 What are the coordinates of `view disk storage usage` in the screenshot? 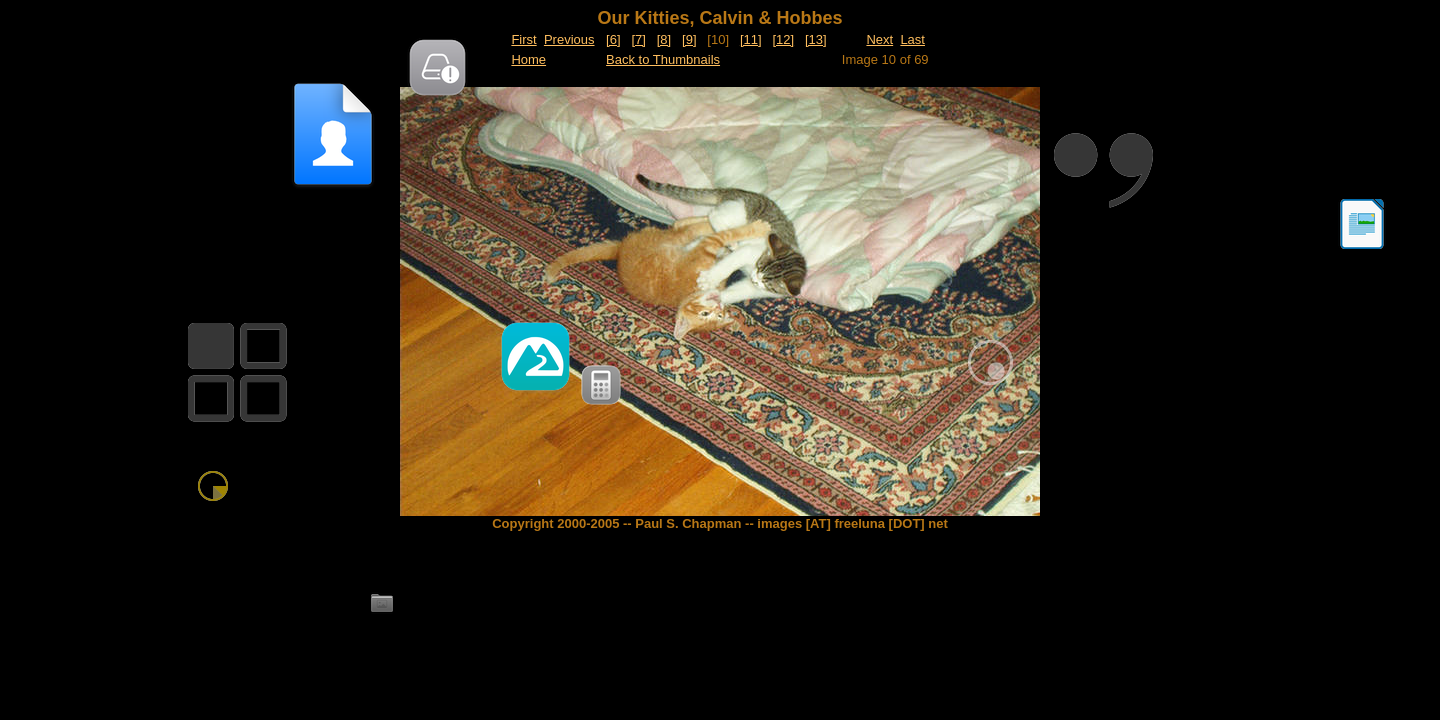 It's located at (213, 486).